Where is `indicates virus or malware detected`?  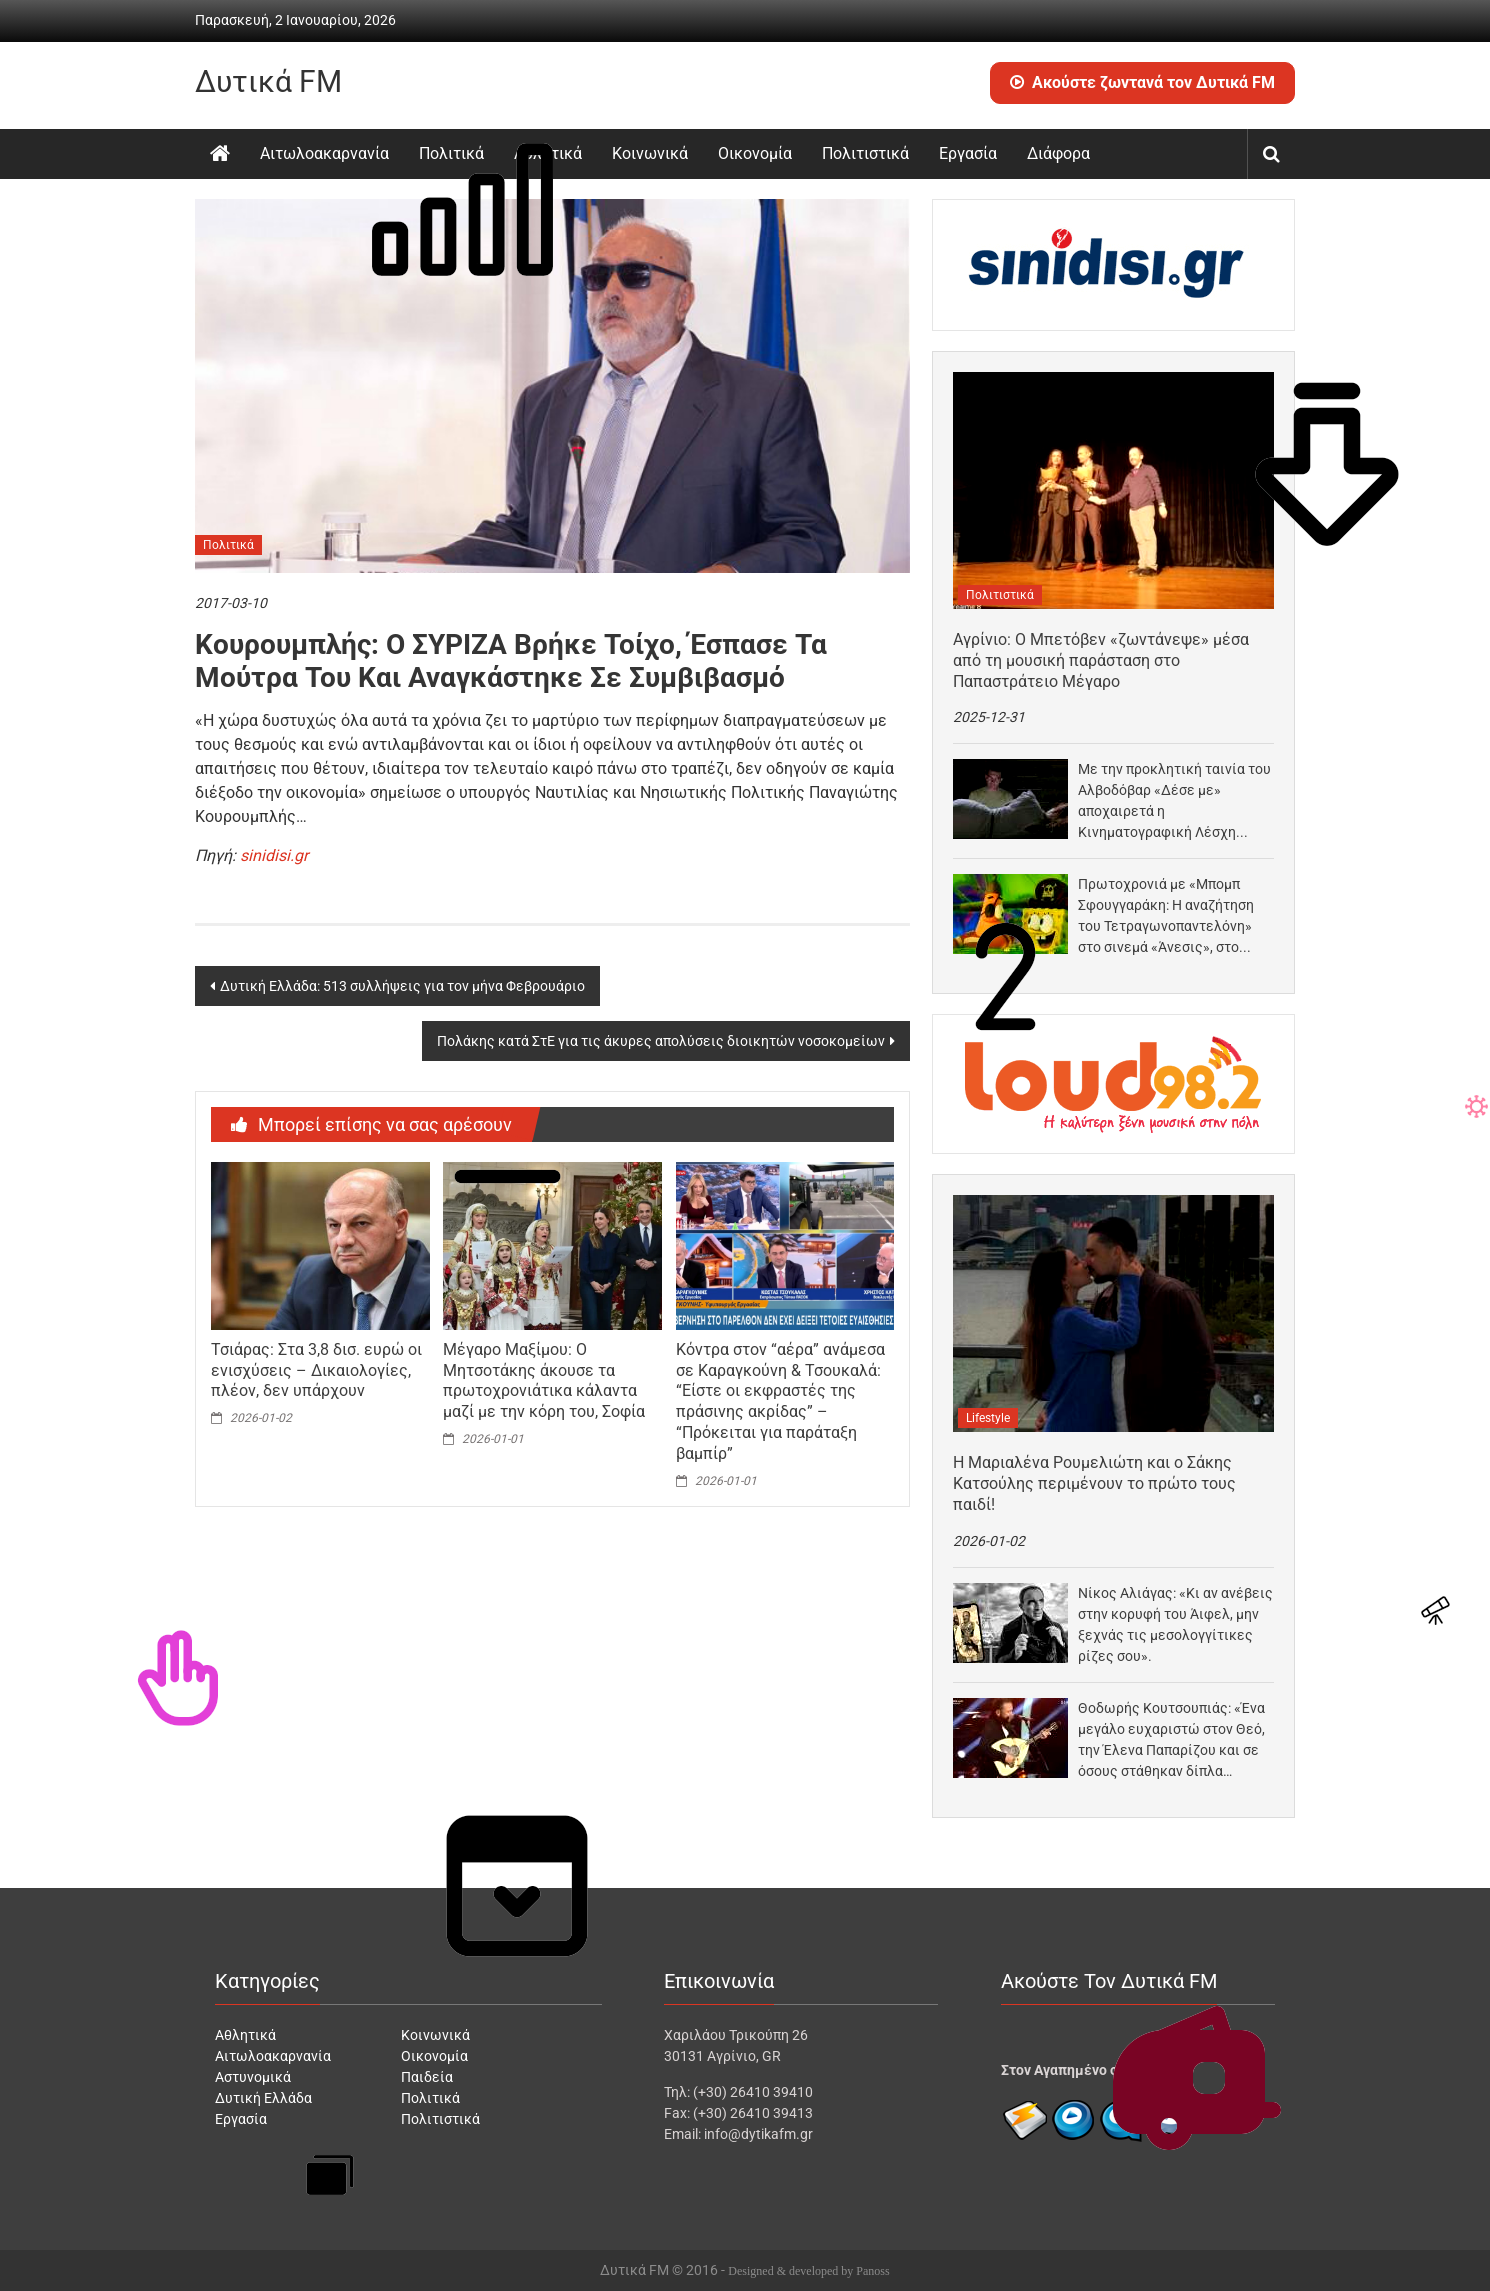 indicates virus or malware detected is located at coordinates (1476, 1106).